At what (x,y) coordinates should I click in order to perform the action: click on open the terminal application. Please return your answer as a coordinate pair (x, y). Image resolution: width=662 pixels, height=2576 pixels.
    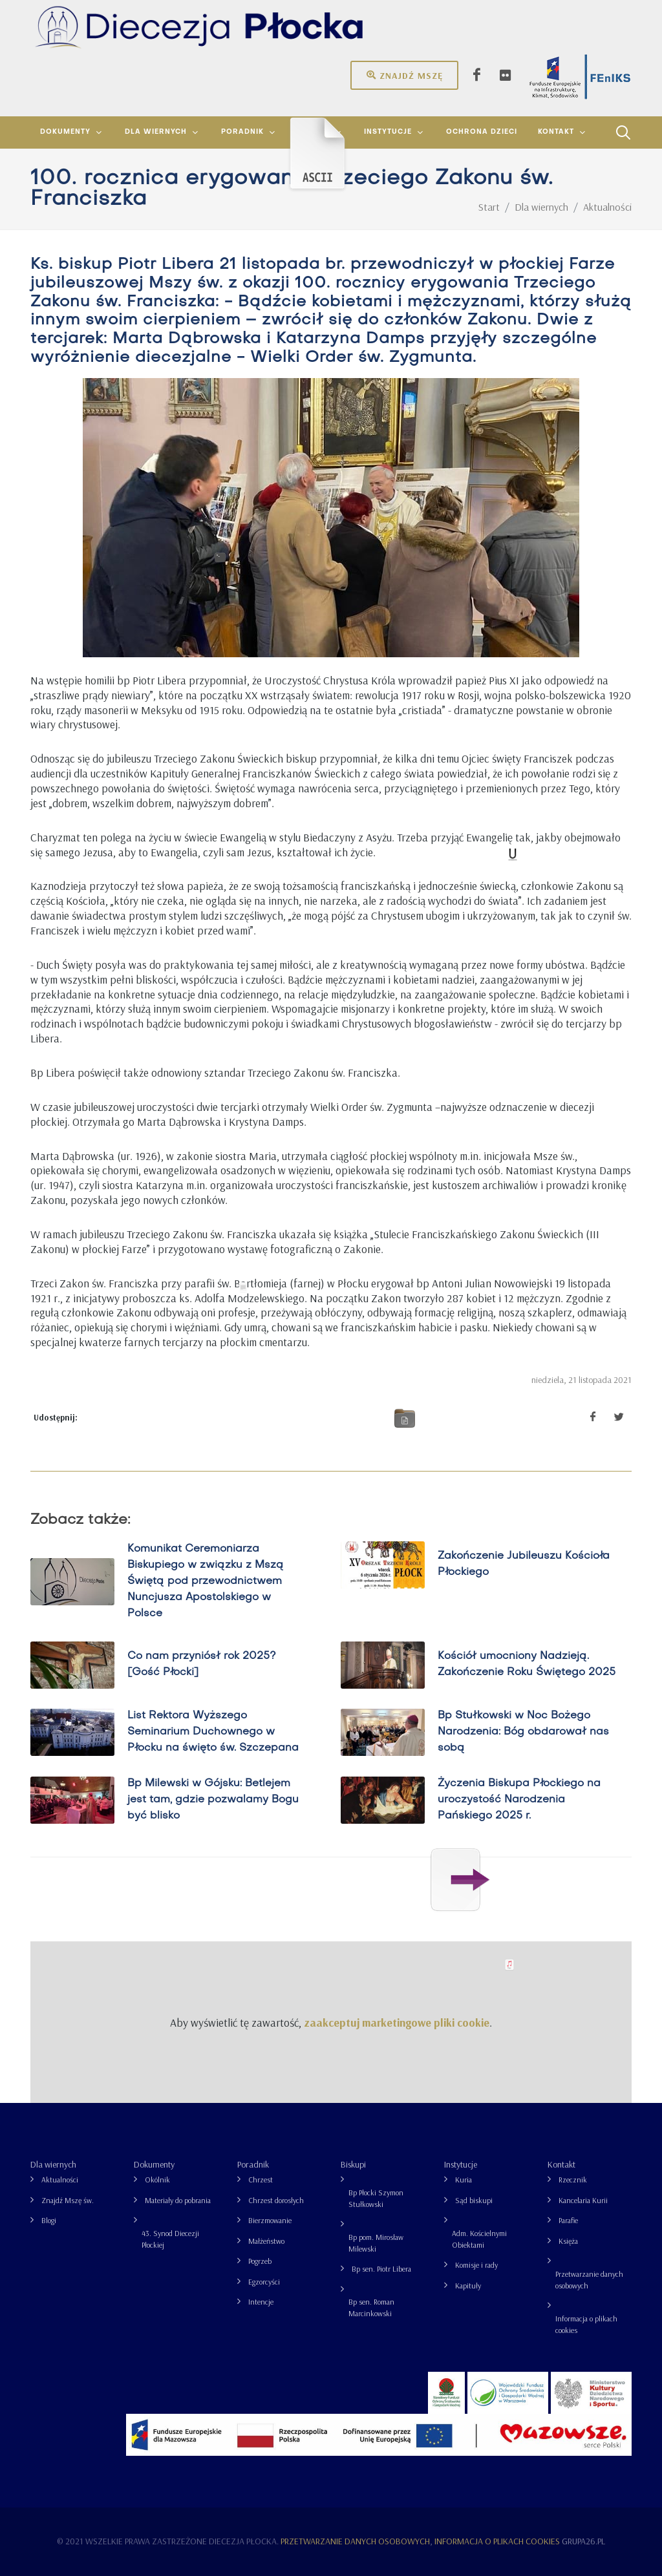
    Looking at the image, I should click on (220, 557).